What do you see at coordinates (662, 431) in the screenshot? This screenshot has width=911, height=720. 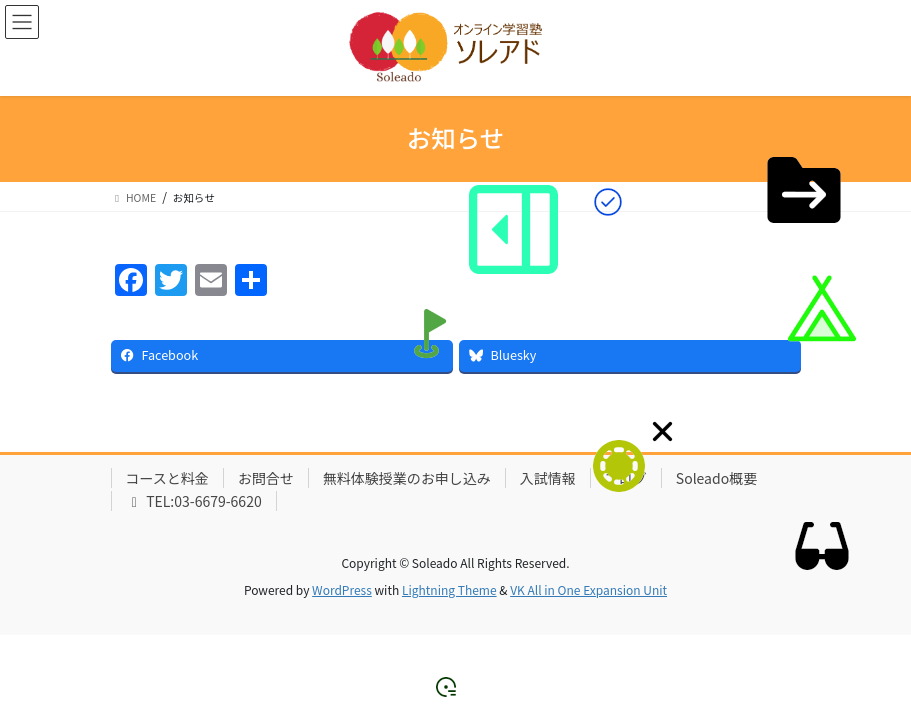 I see `close or dismiss a dialog` at bounding box center [662, 431].